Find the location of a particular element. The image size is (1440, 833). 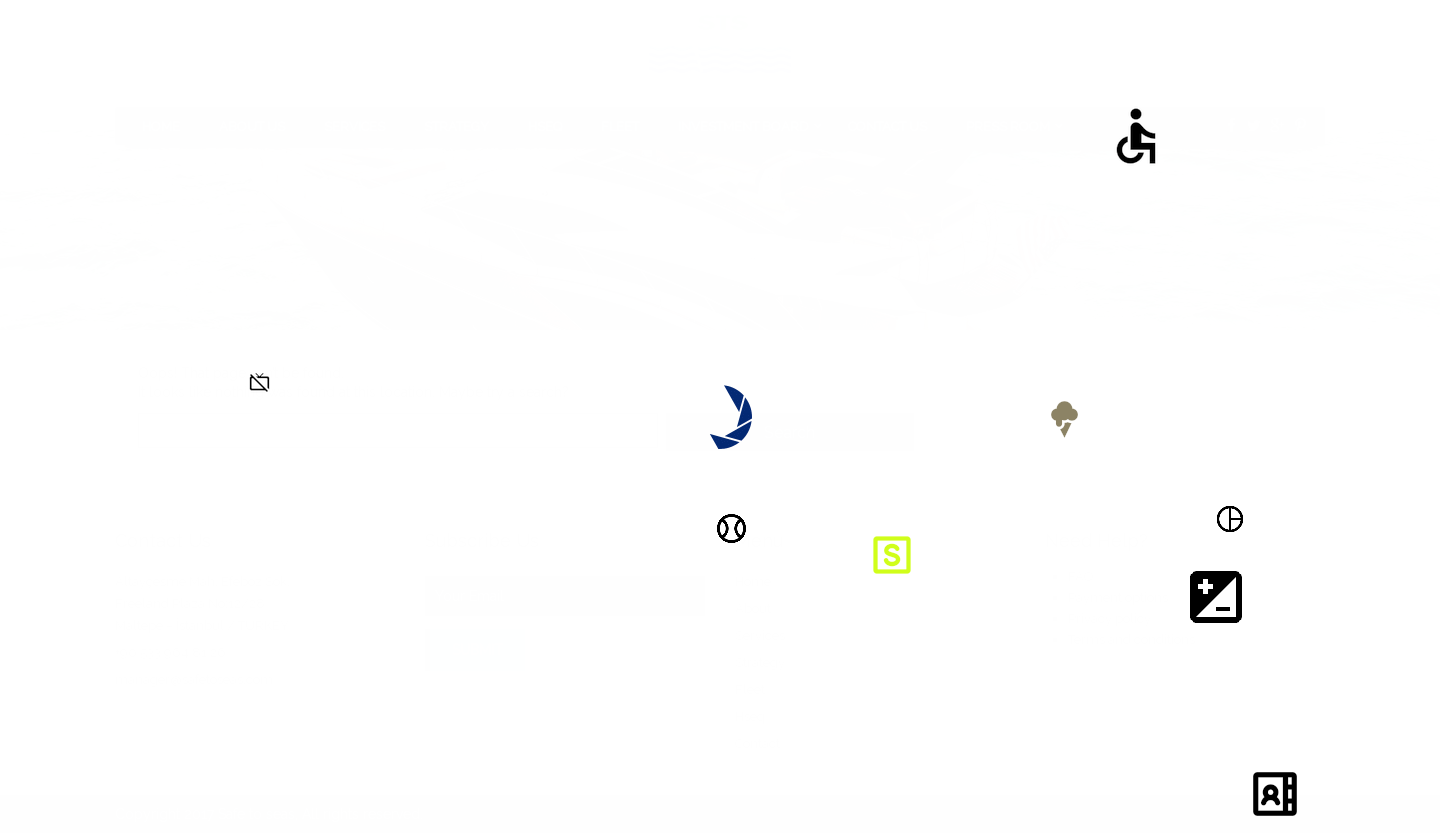

access baseball or sports content is located at coordinates (731, 528).